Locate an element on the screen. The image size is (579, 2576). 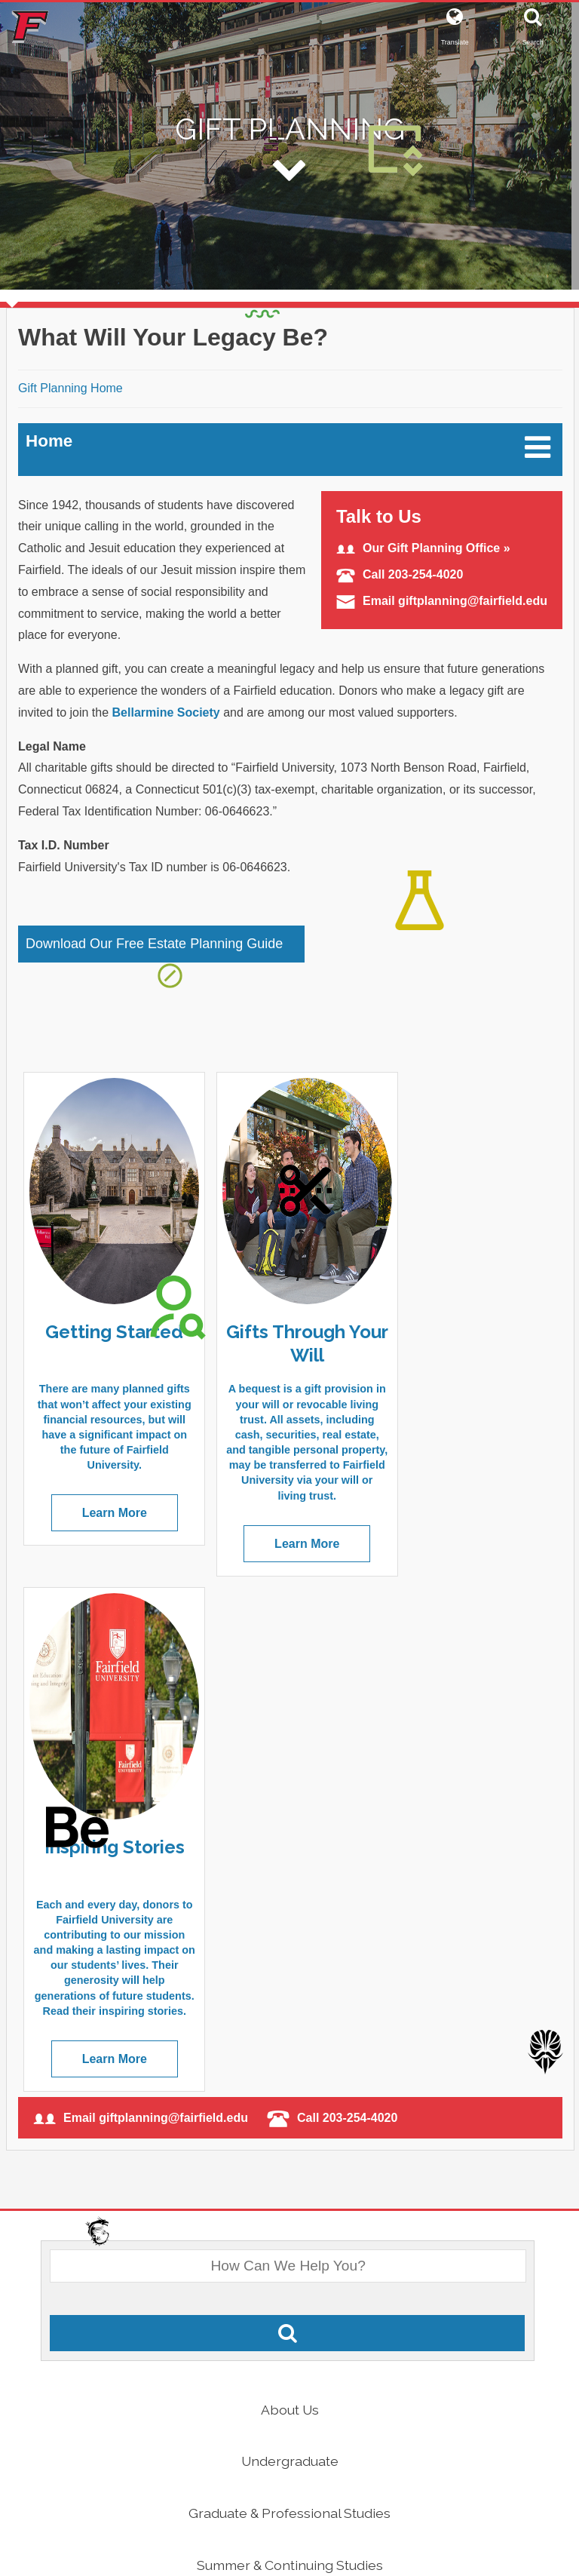
open magisk root management app is located at coordinates (545, 2052).